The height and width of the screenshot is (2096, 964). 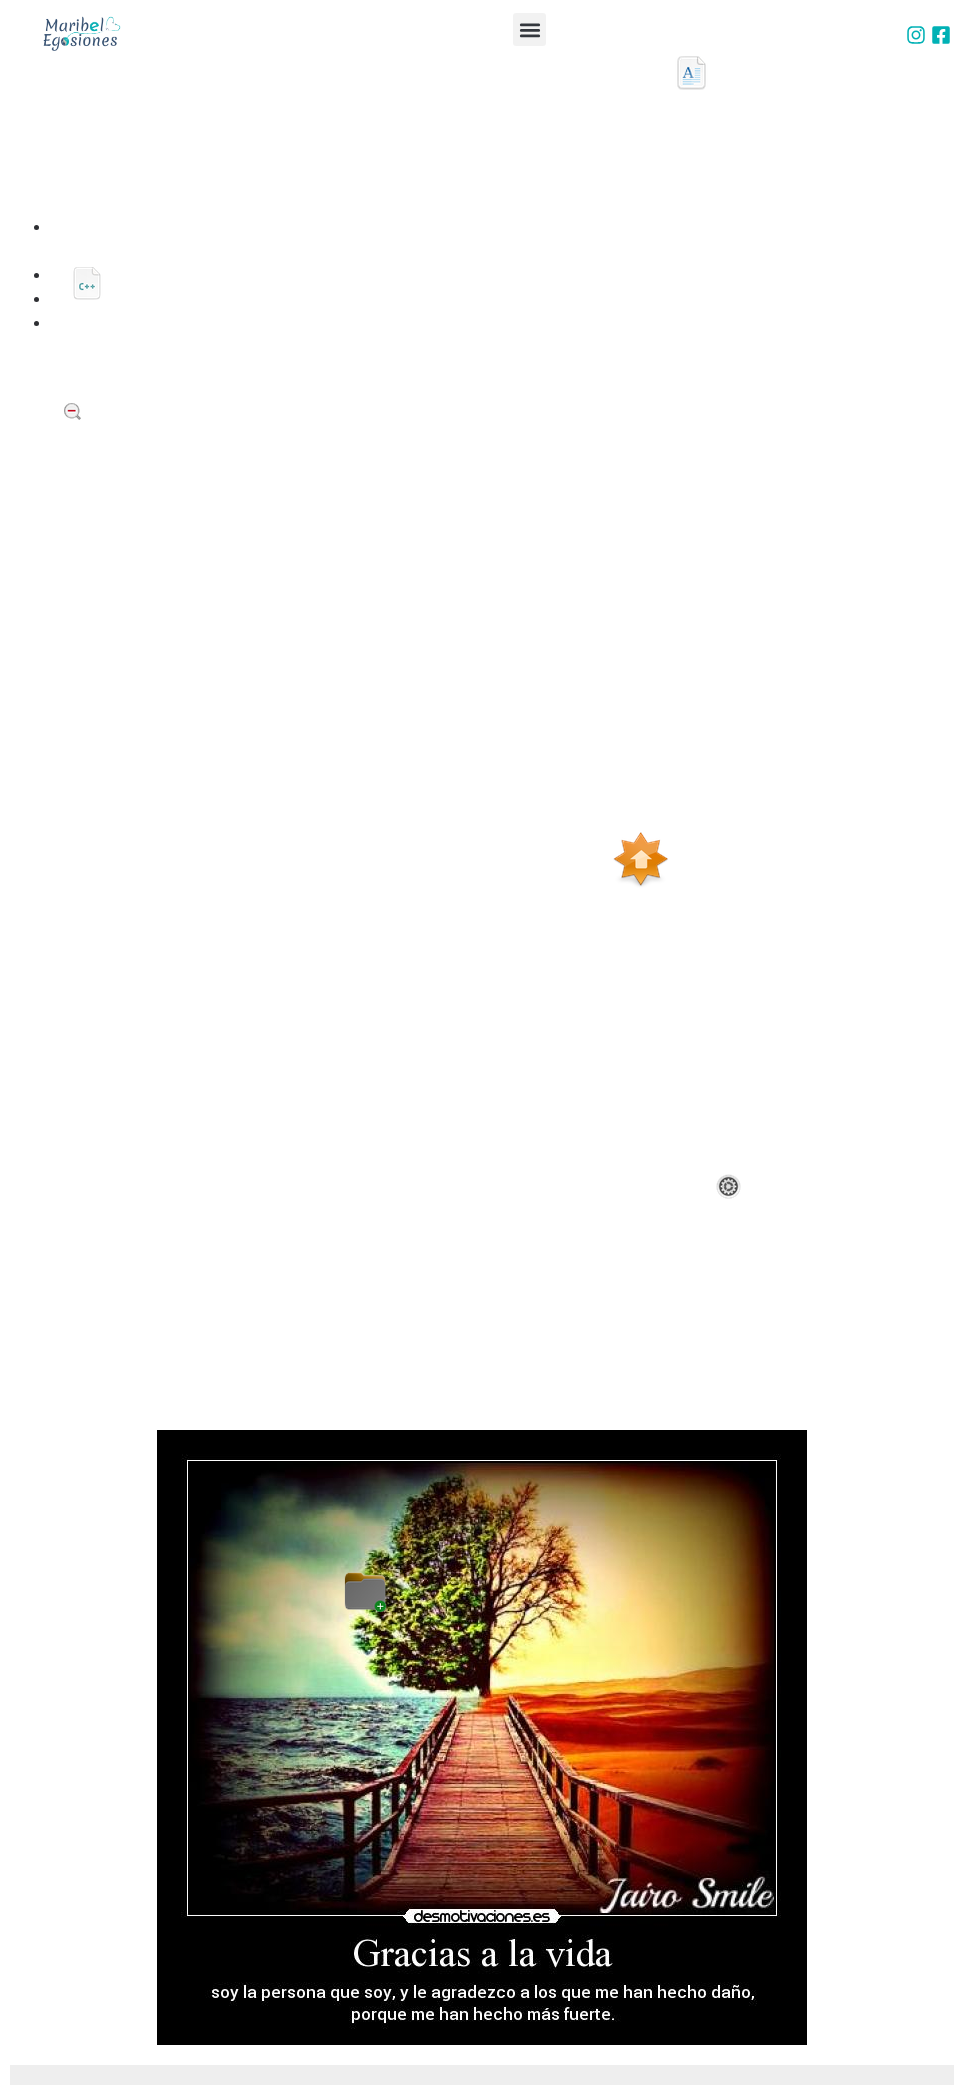 I want to click on zoom out of the current view, so click(x=72, y=411).